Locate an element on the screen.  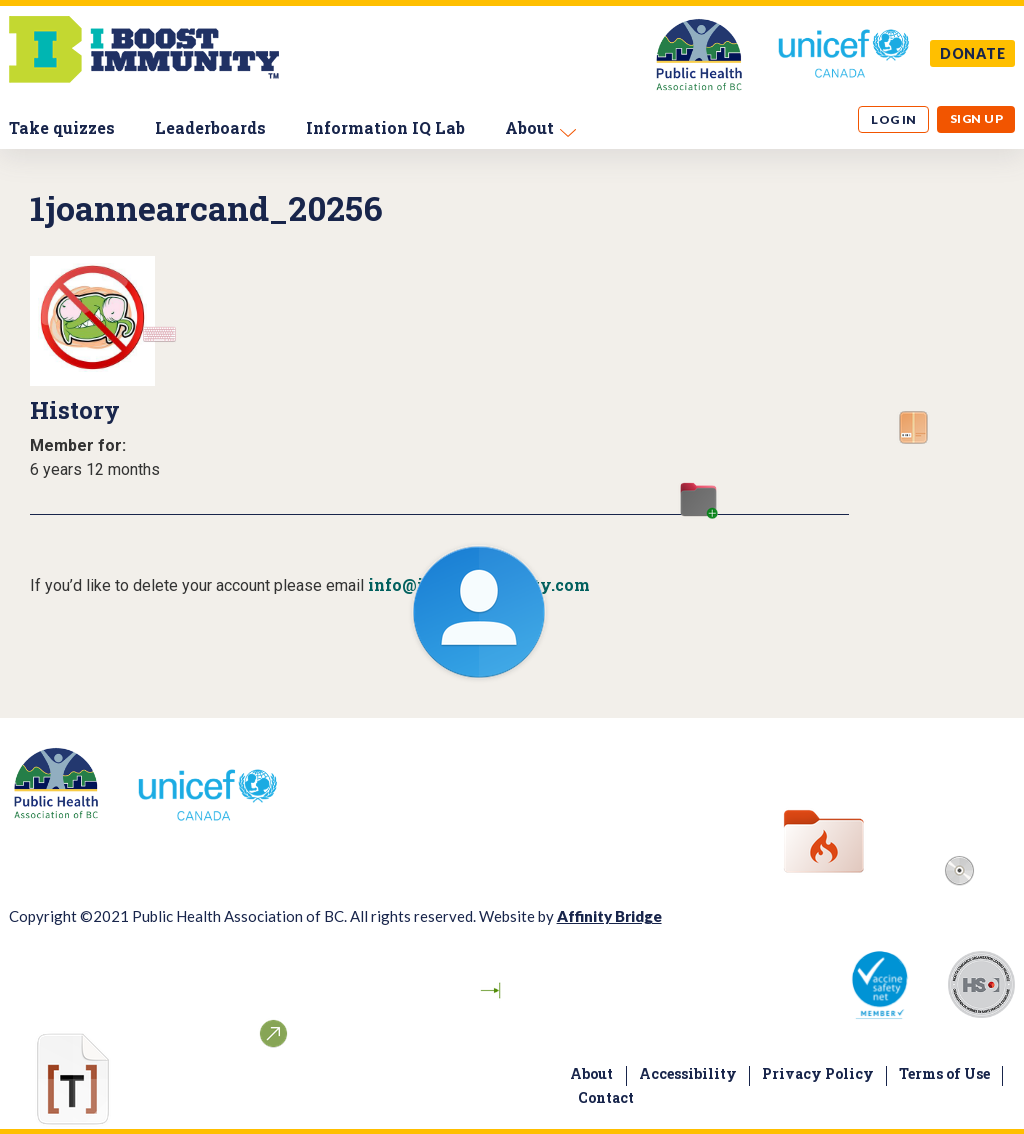
indicates a symbolic link or shortcut to another file is located at coordinates (273, 1033).